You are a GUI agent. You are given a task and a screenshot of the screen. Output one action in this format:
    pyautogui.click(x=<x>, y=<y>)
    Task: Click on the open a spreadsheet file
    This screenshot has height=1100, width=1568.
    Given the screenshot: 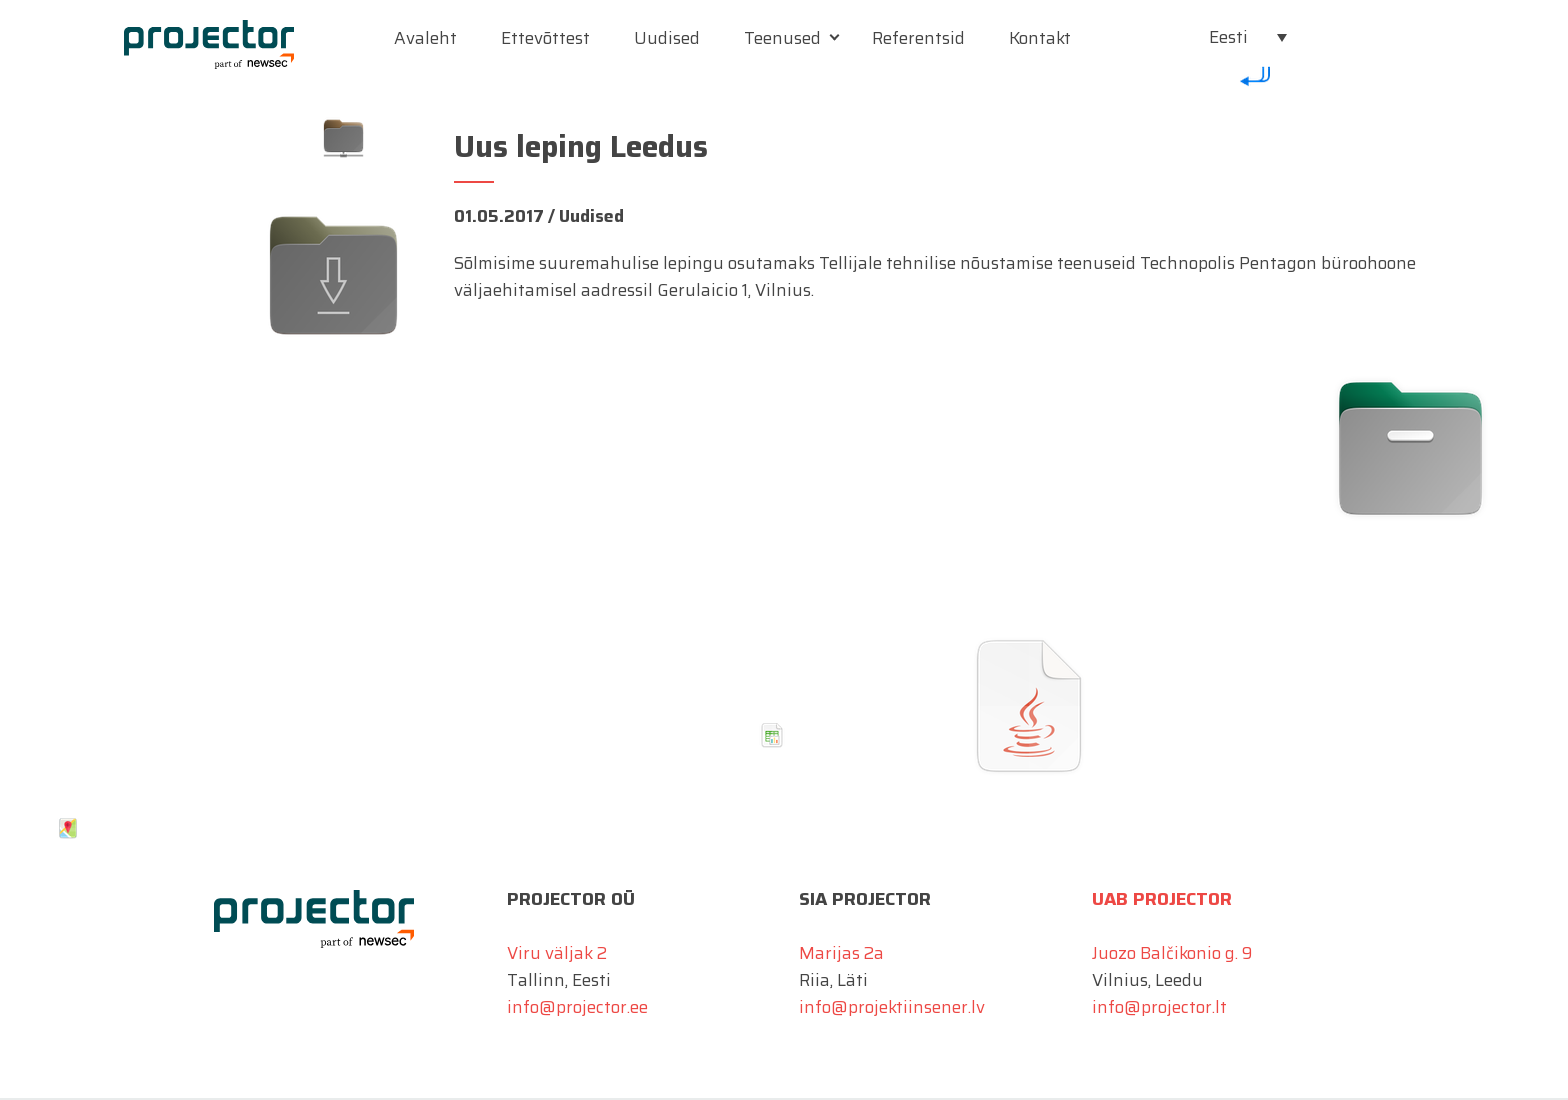 What is the action you would take?
    pyautogui.click(x=772, y=735)
    